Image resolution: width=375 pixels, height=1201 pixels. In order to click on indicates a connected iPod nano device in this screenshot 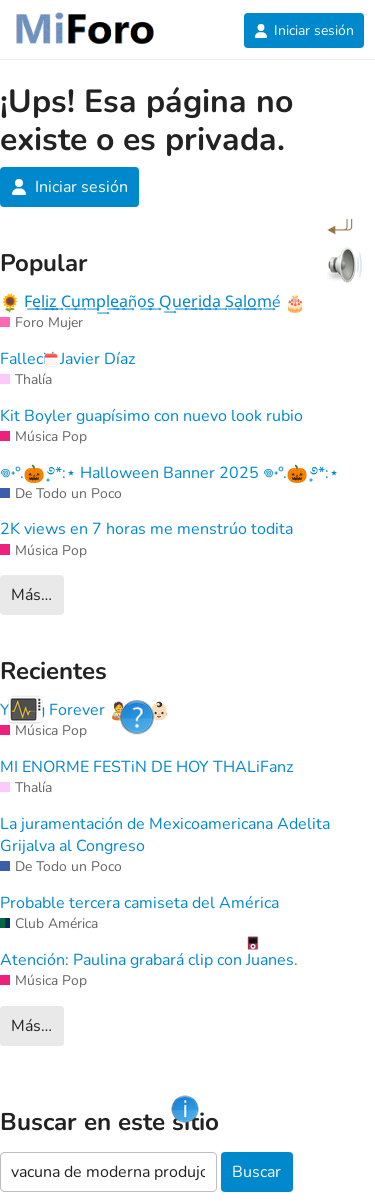, I will do `click(253, 940)`.